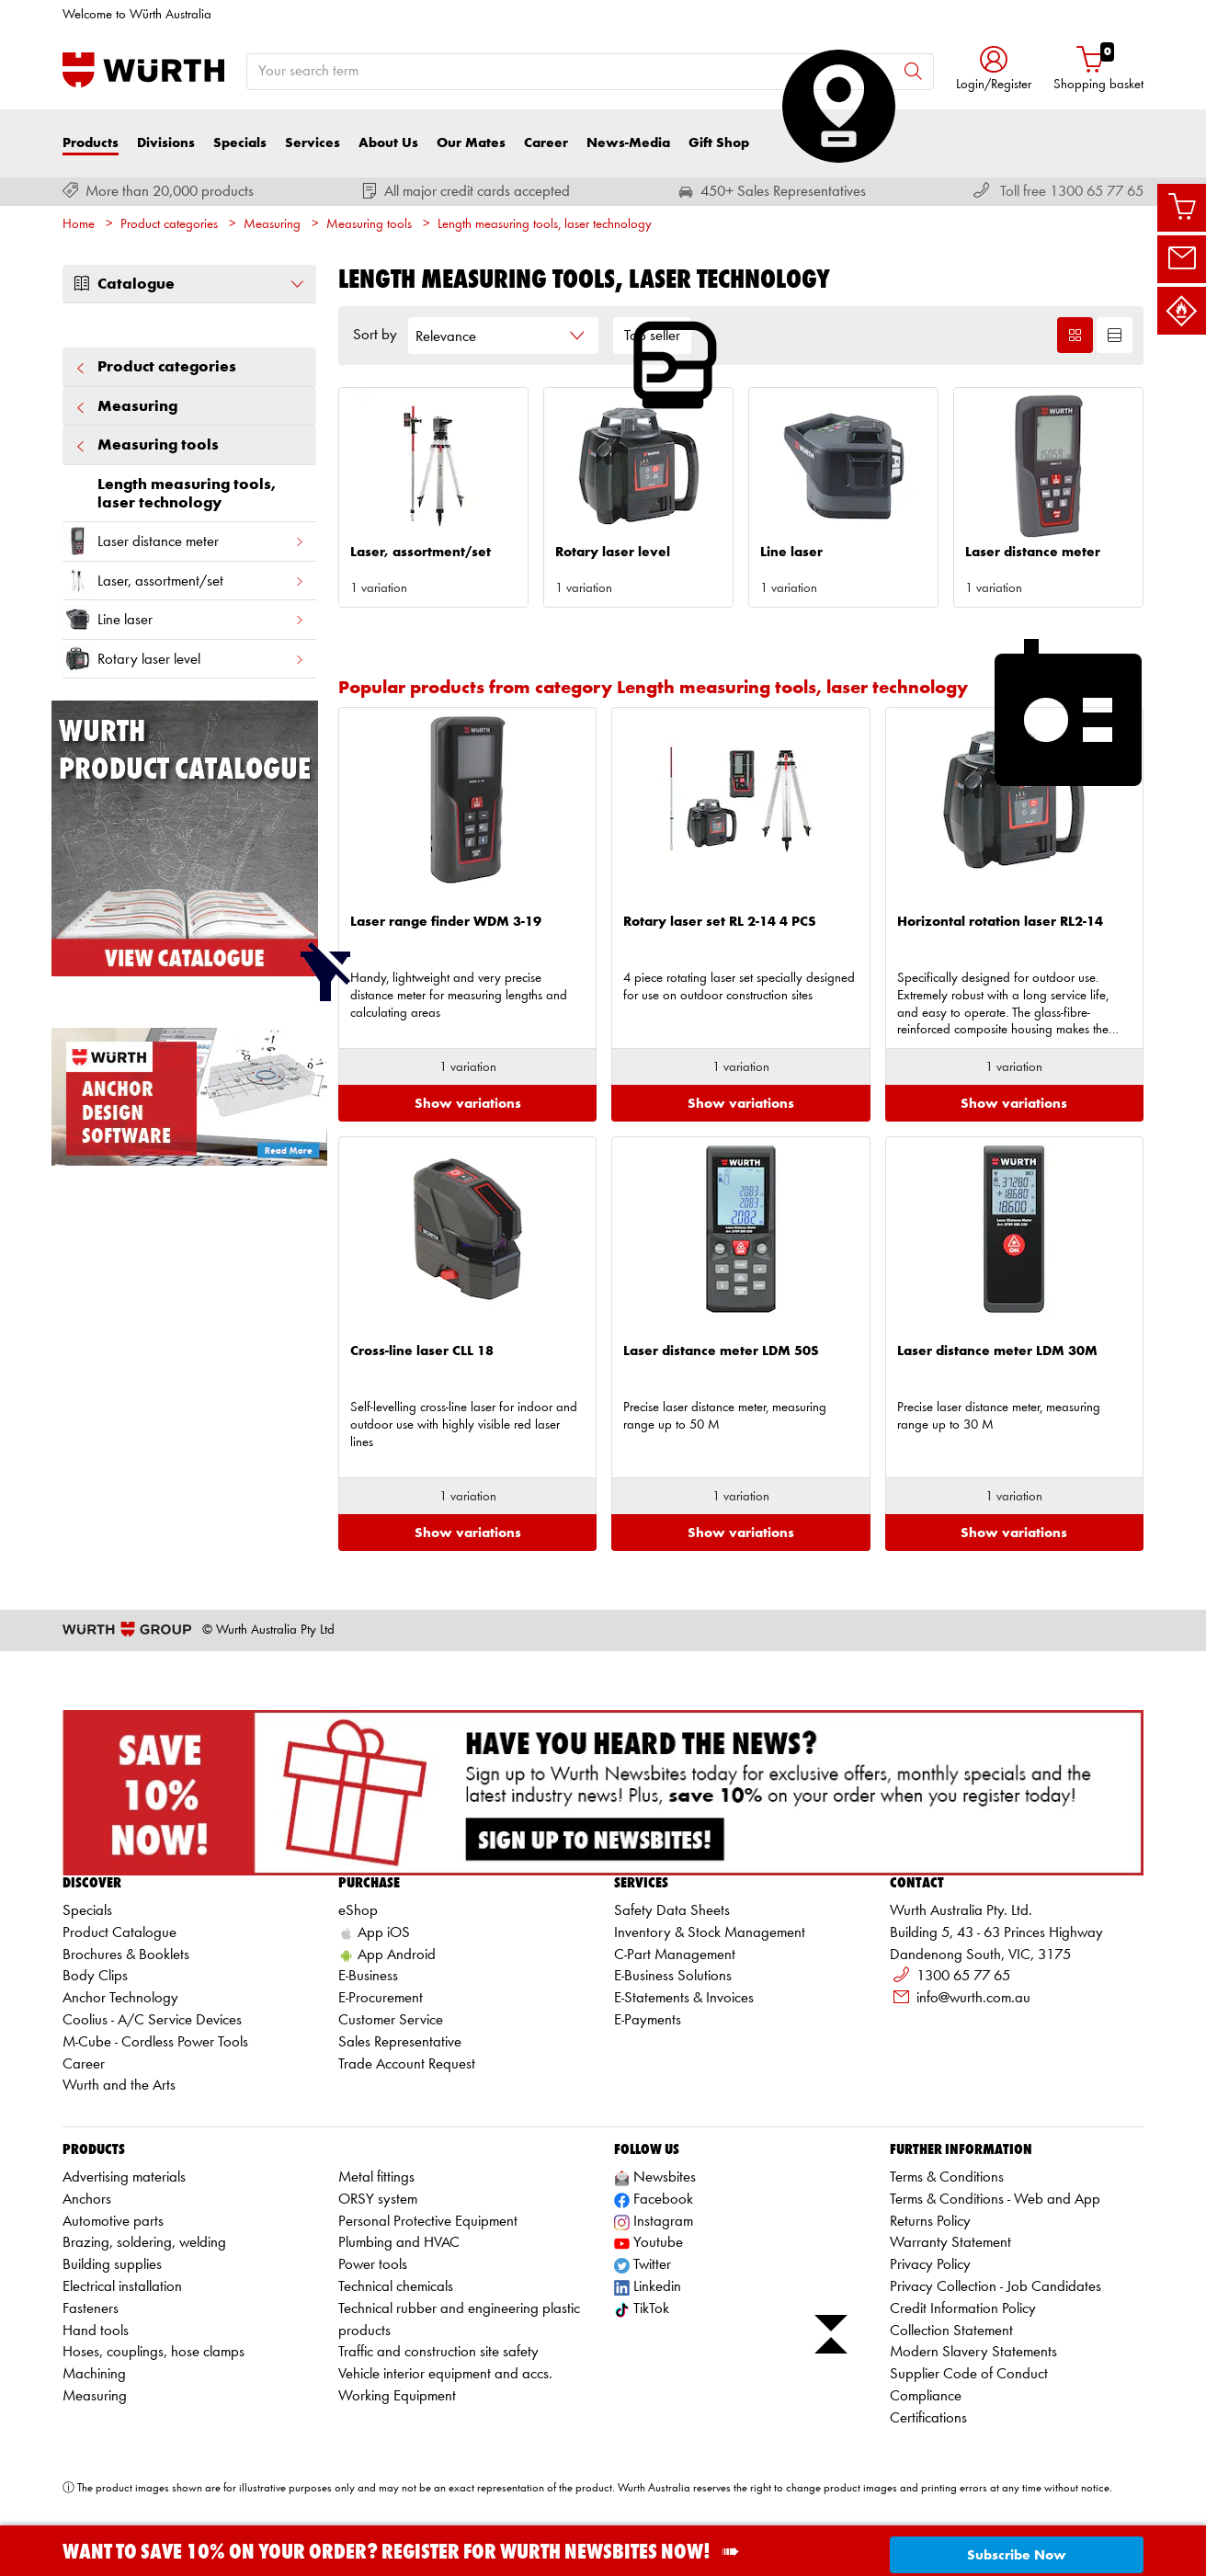 Image resolution: width=1206 pixels, height=2576 pixels. What do you see at coordinates (325, 974) in the screenshot?
I see `clear all active filters` at bounding box center [325, 974].